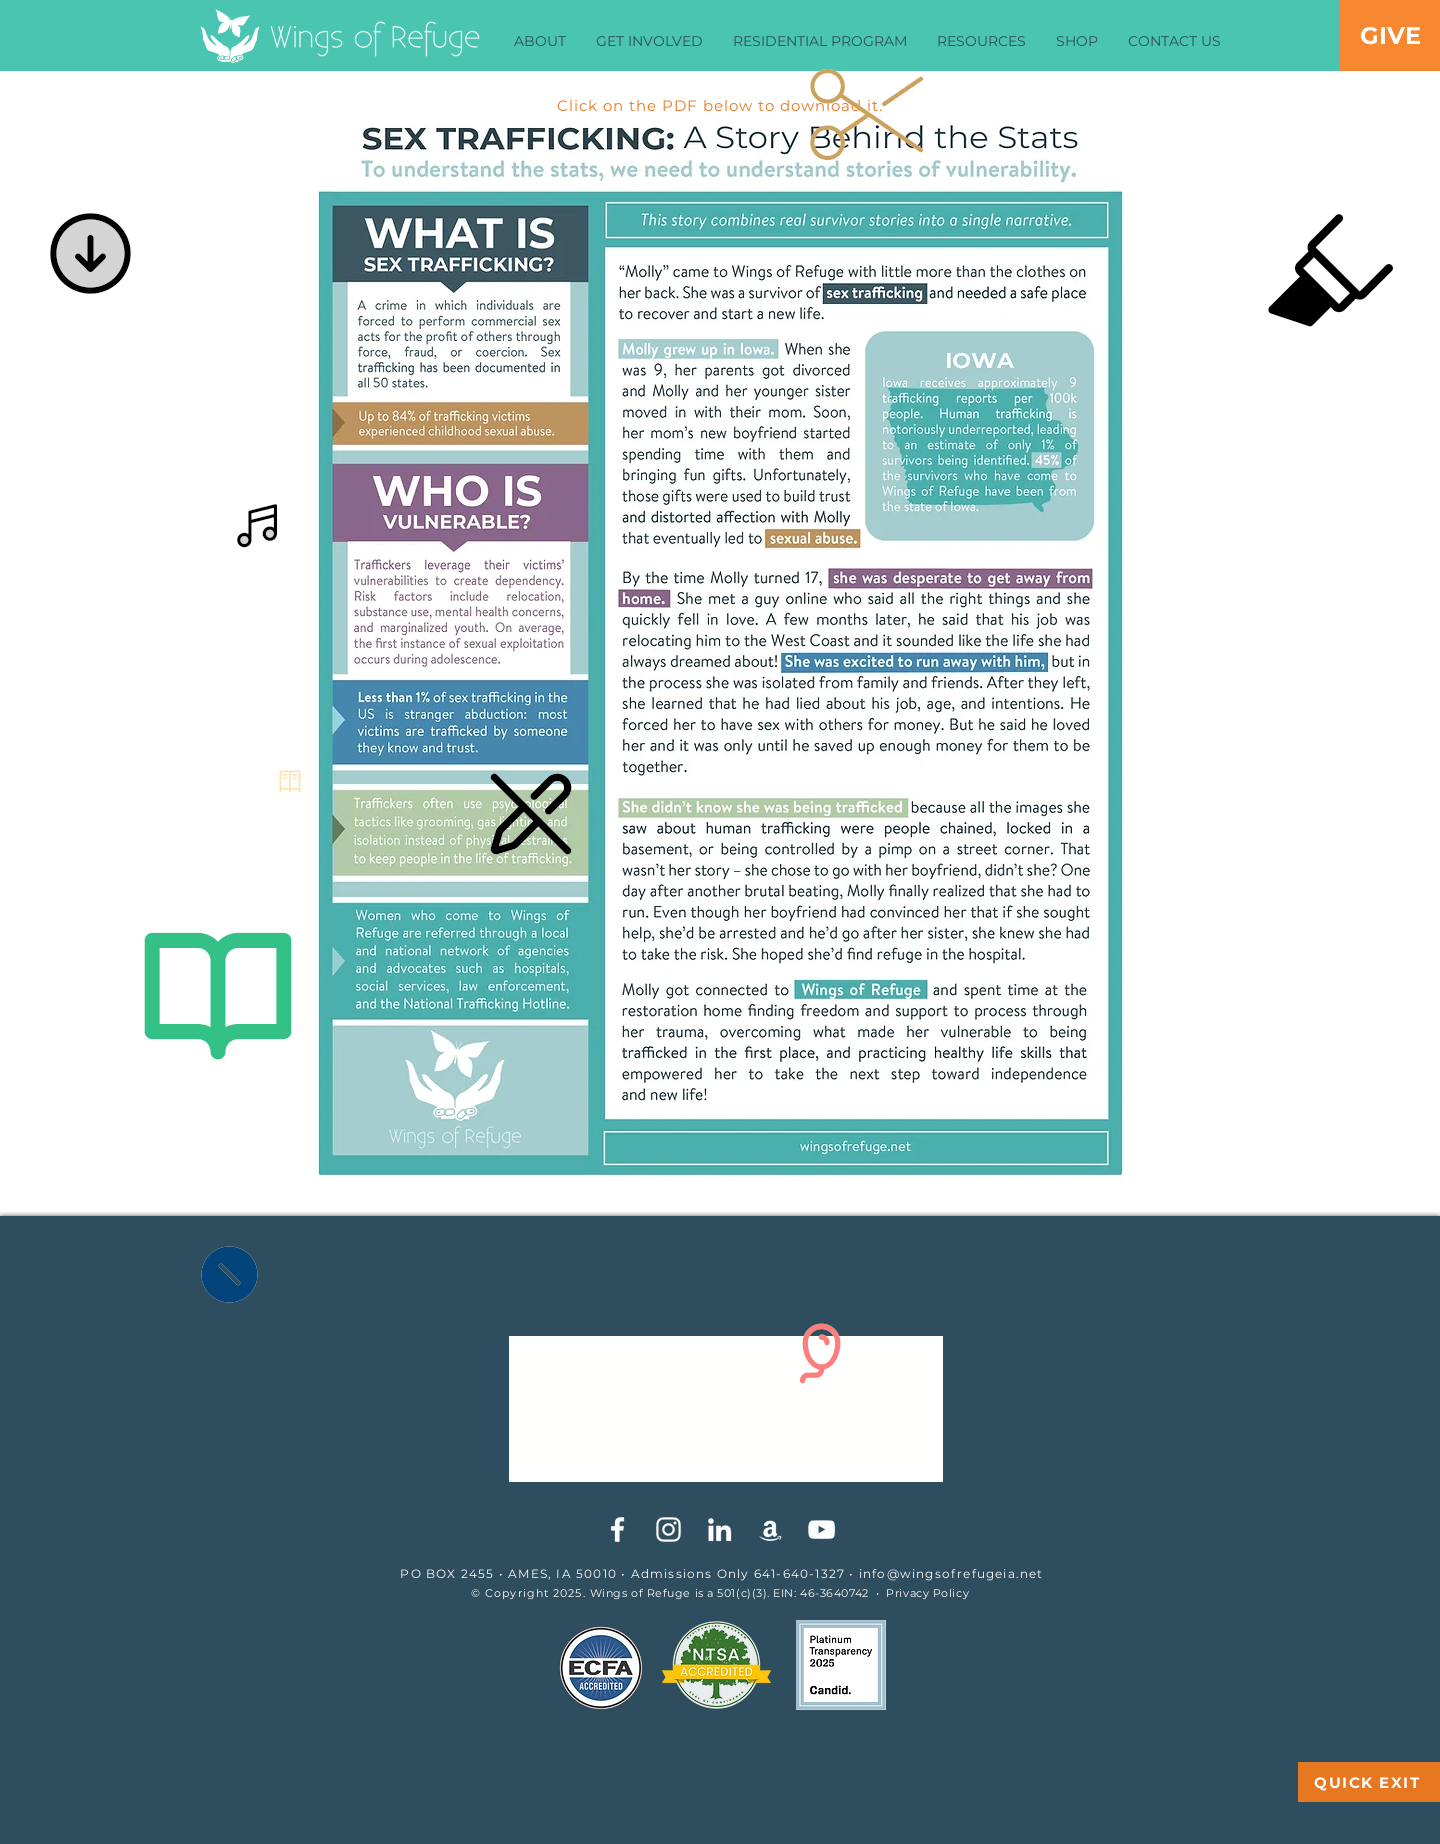 The height and width of the screenshot is (1844, 1440). I want to click on cut selected content, so click(864, 114).